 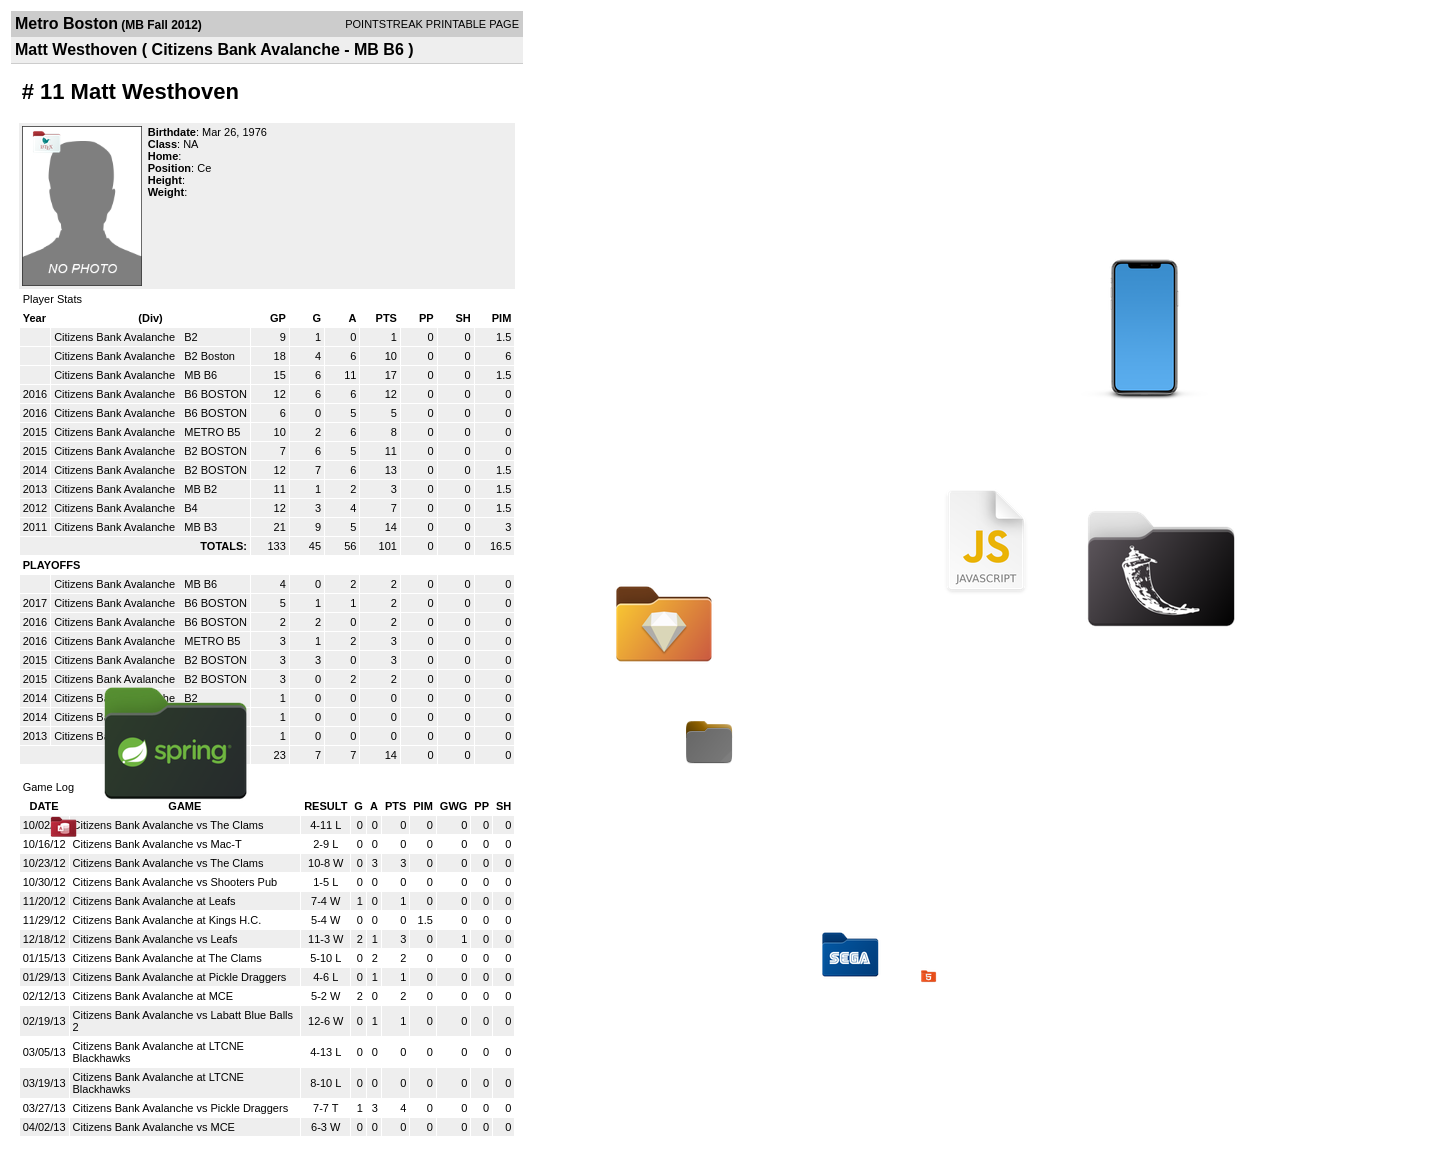 What do you see at coordinates (986, 542) in the screenshot?
I see `a javascript source code file` at bounding box center [986, 542].